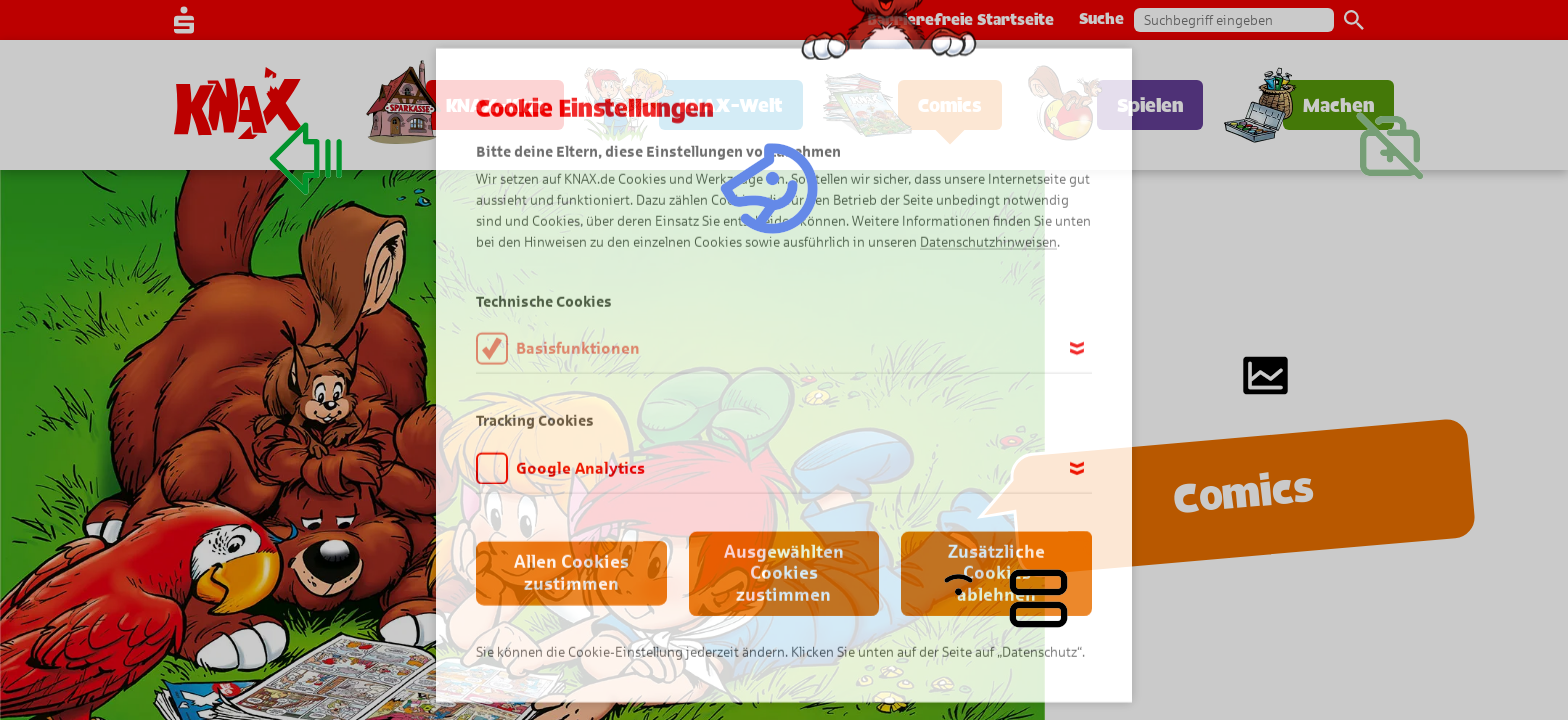 This screenshot has width=1568, height=720. I want to click on switch to list view, so click(1038, 598).